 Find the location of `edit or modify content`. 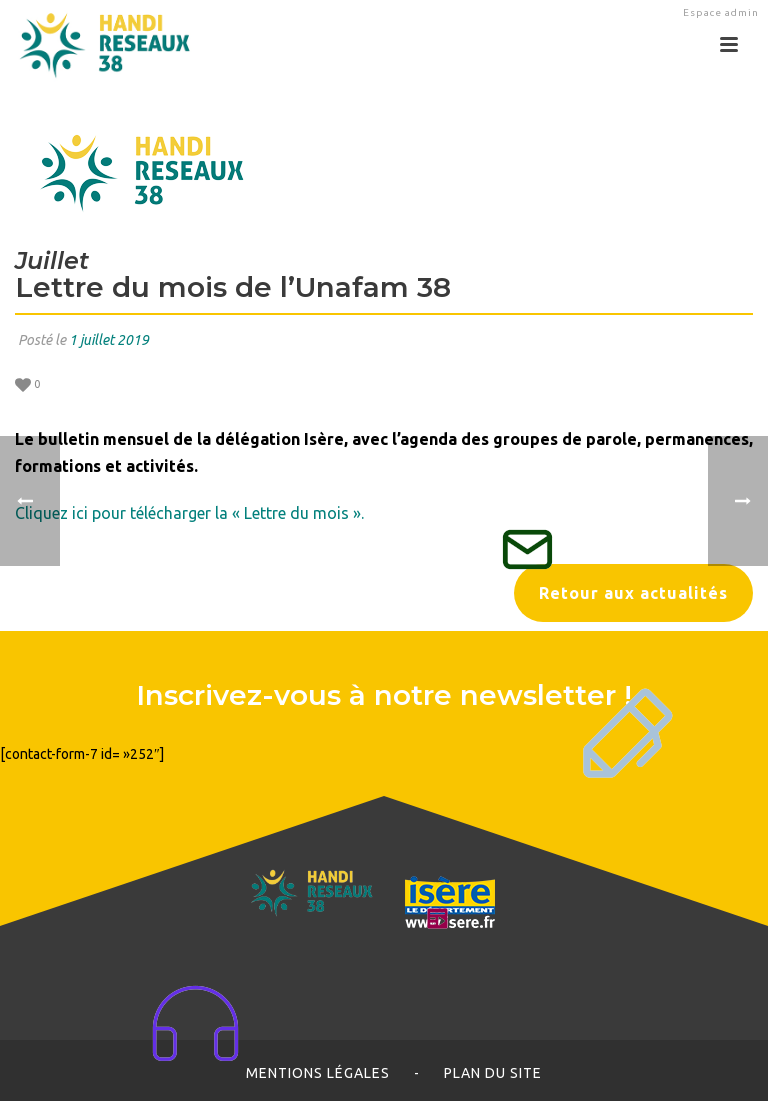

edit or modify content is located at coordinates (626, 735).